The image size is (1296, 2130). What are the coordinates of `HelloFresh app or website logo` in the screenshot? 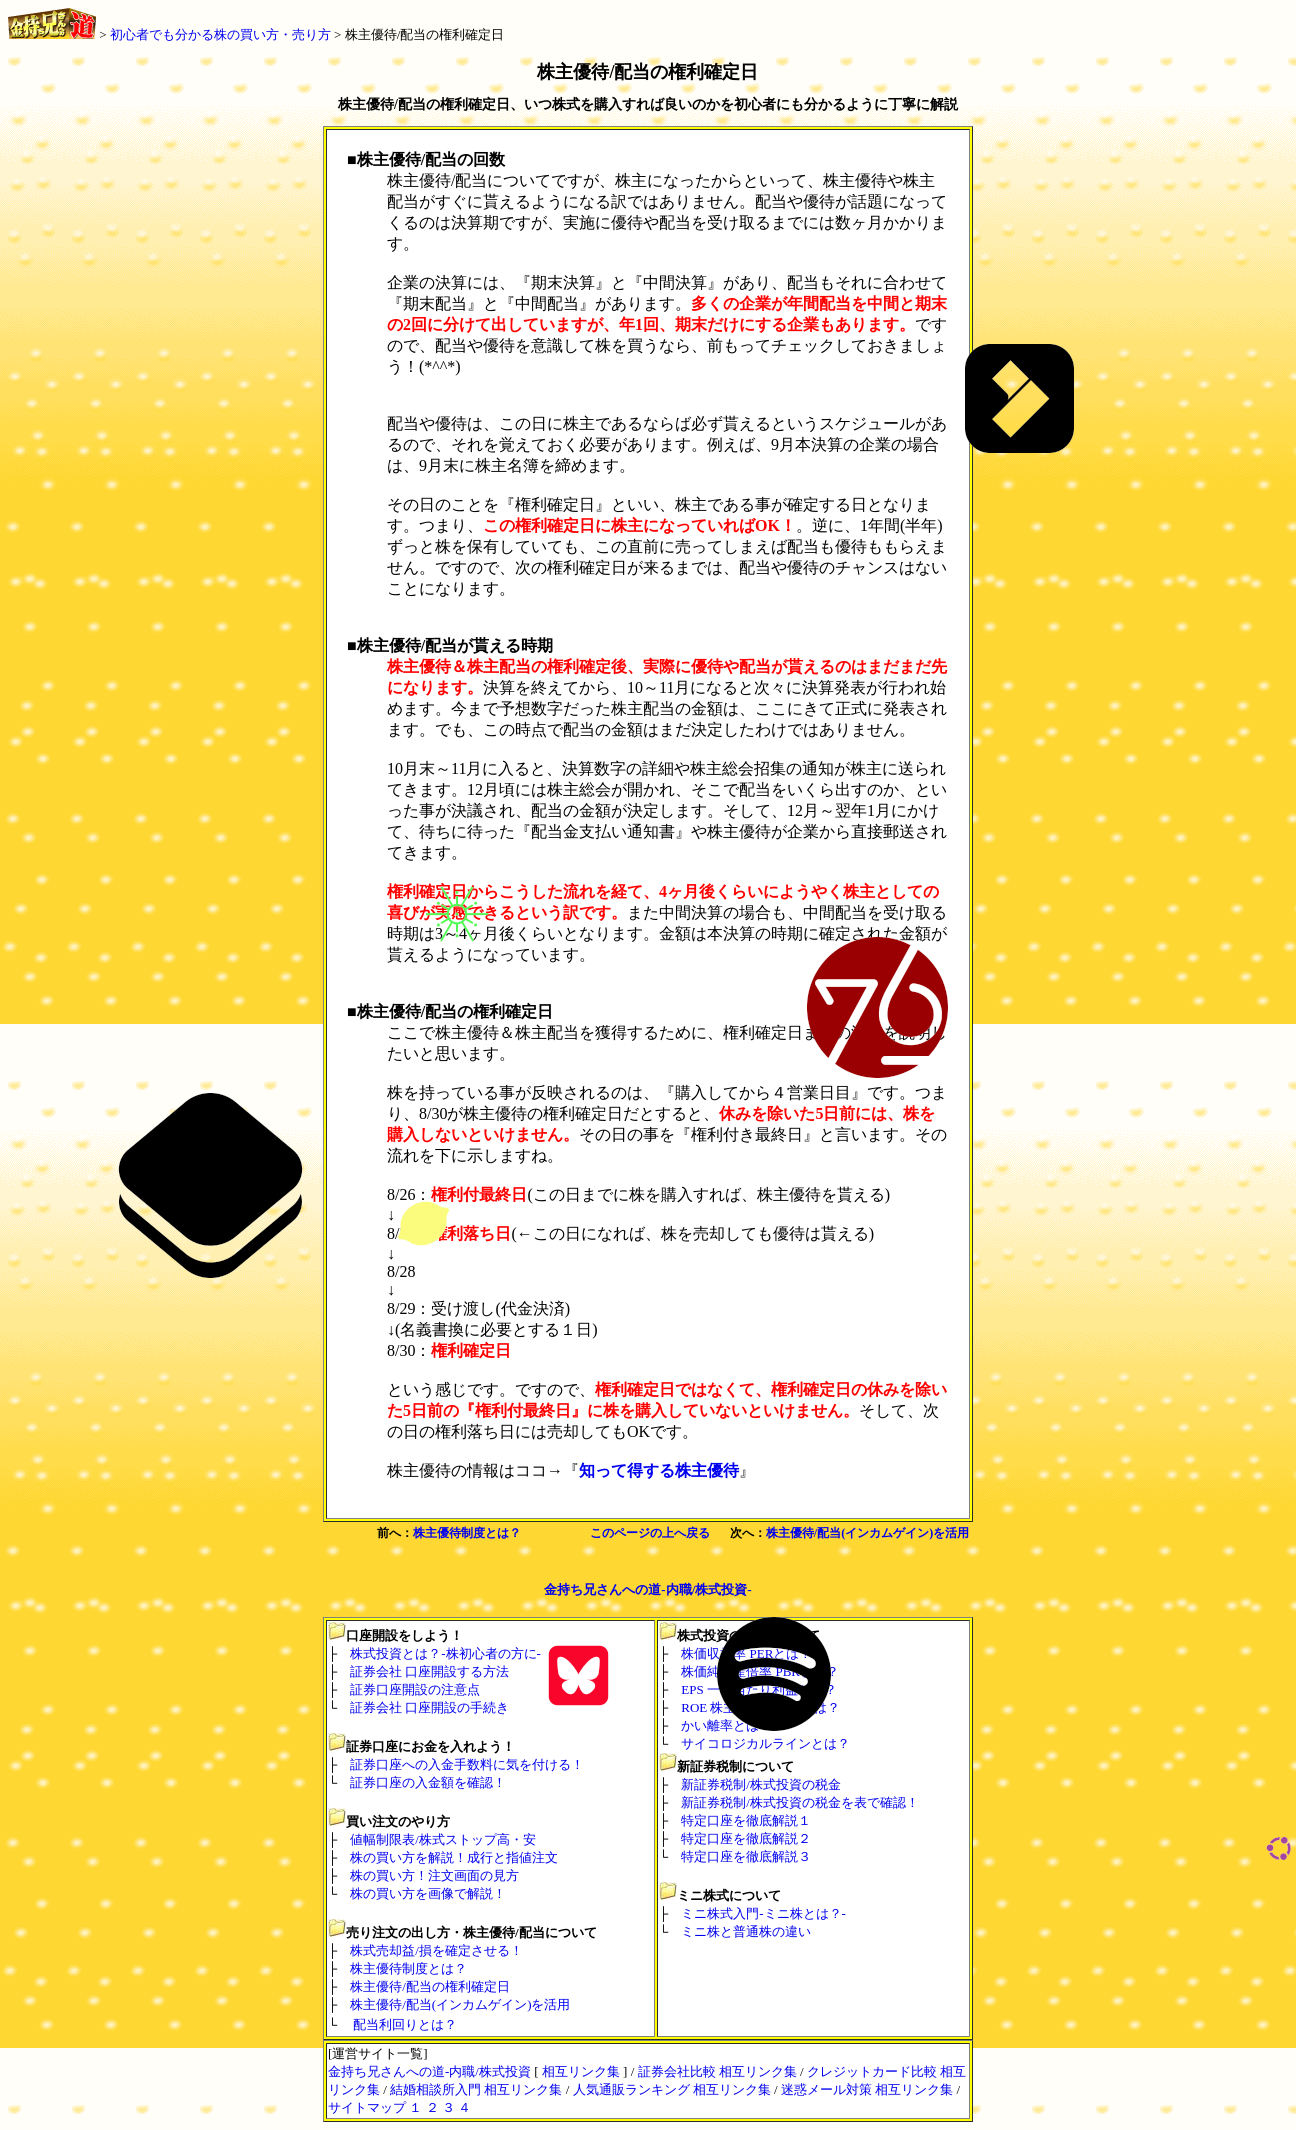 It's located at (423, 1223).